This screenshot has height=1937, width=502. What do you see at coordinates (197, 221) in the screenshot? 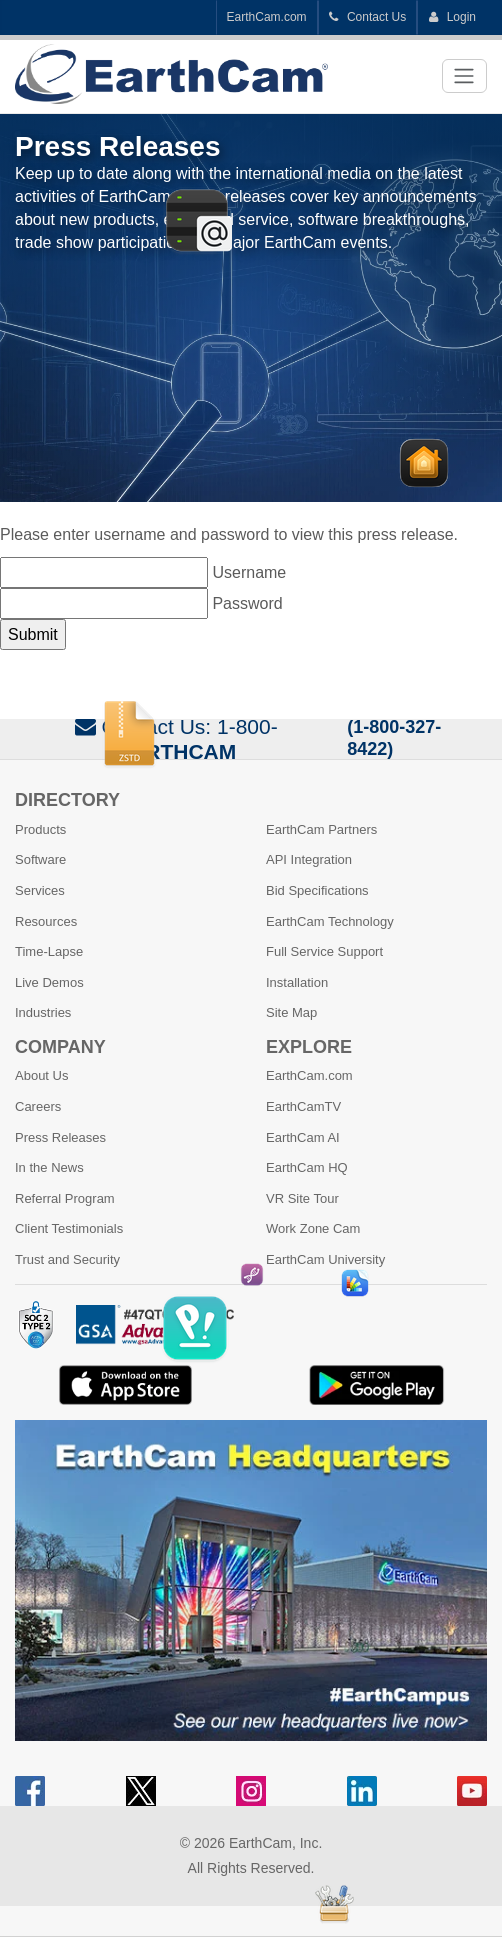
I see `configure DNS server settings` at bounding box center [197, 221].